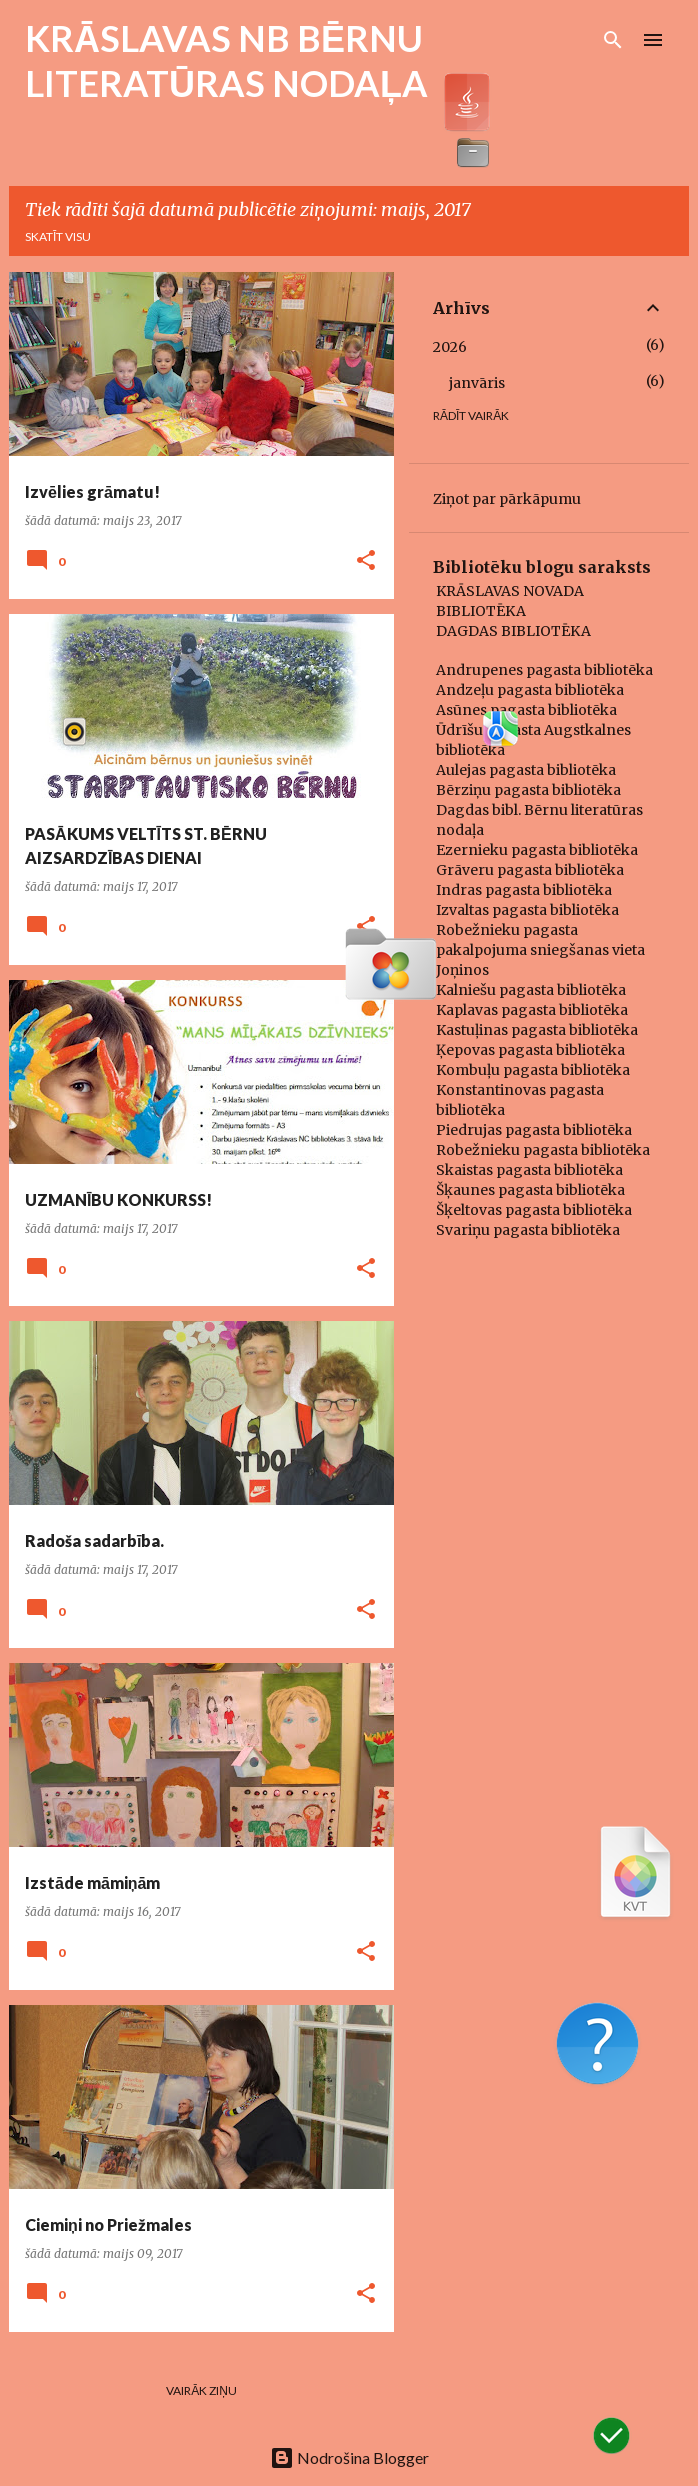 The width and height of the screenshot is (698, 2486). Describe the element at coordinates (473, 152) in the screenshot. I see `open the file manager application` at that location.